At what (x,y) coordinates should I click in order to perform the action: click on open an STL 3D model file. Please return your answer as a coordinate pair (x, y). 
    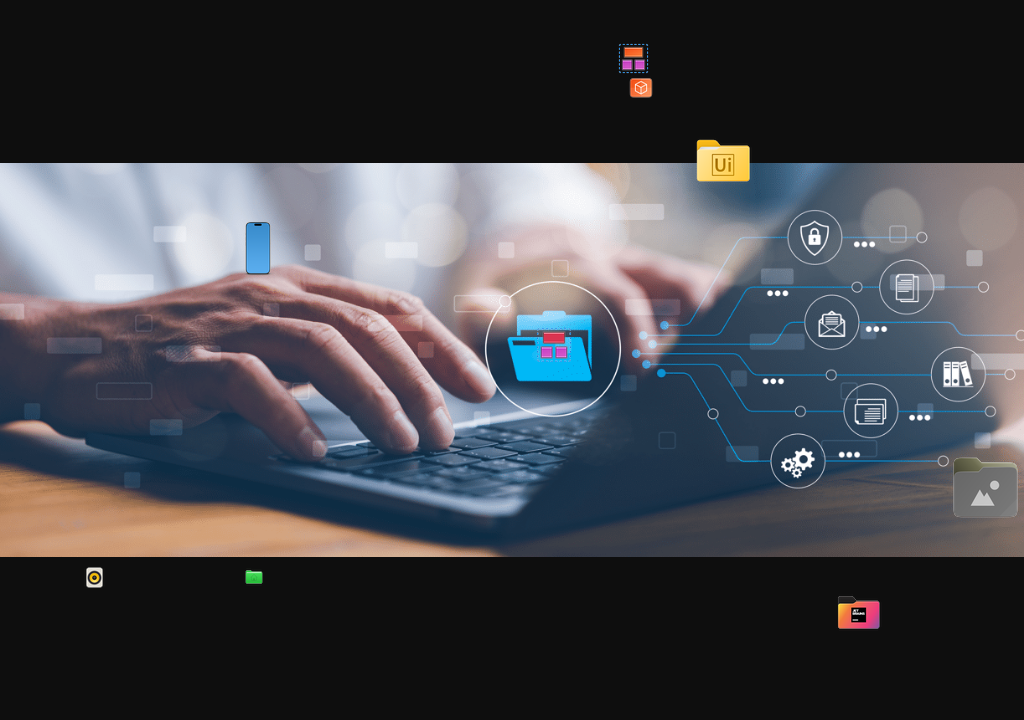
    Looking at the image, I should click on (641, 87).